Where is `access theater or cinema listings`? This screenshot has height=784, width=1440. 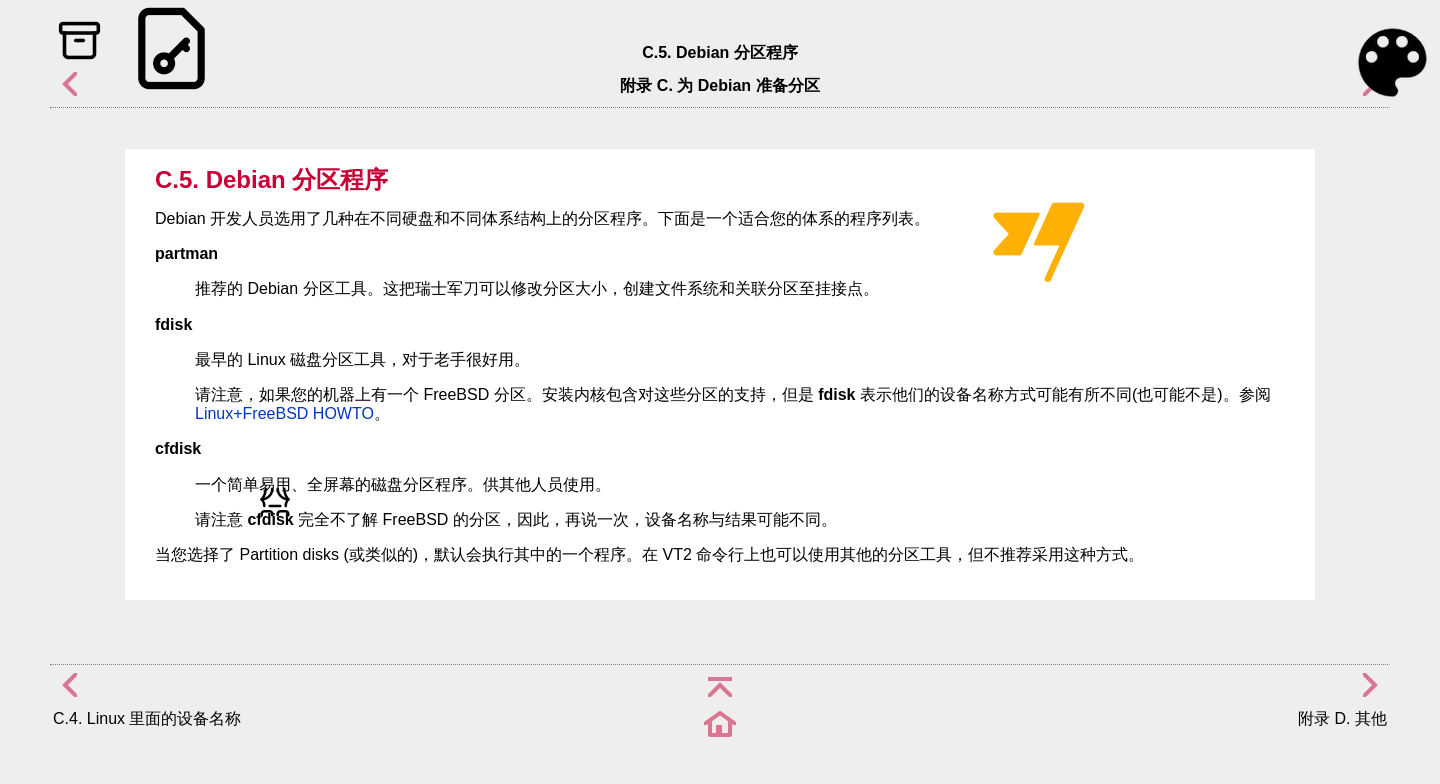 access theater or cinema listings is located at coordinates (275, 502).